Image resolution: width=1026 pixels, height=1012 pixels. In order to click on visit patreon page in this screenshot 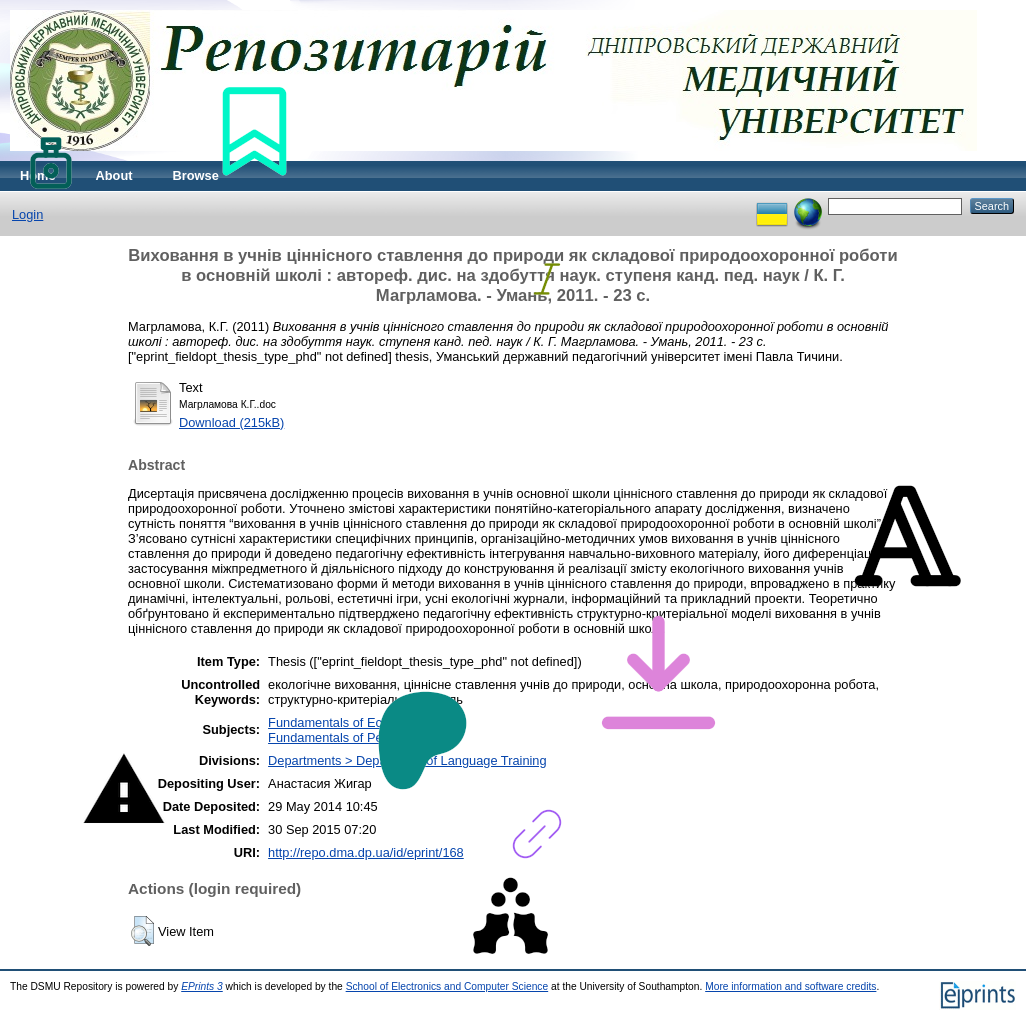, I will do `click(422, 740)`.